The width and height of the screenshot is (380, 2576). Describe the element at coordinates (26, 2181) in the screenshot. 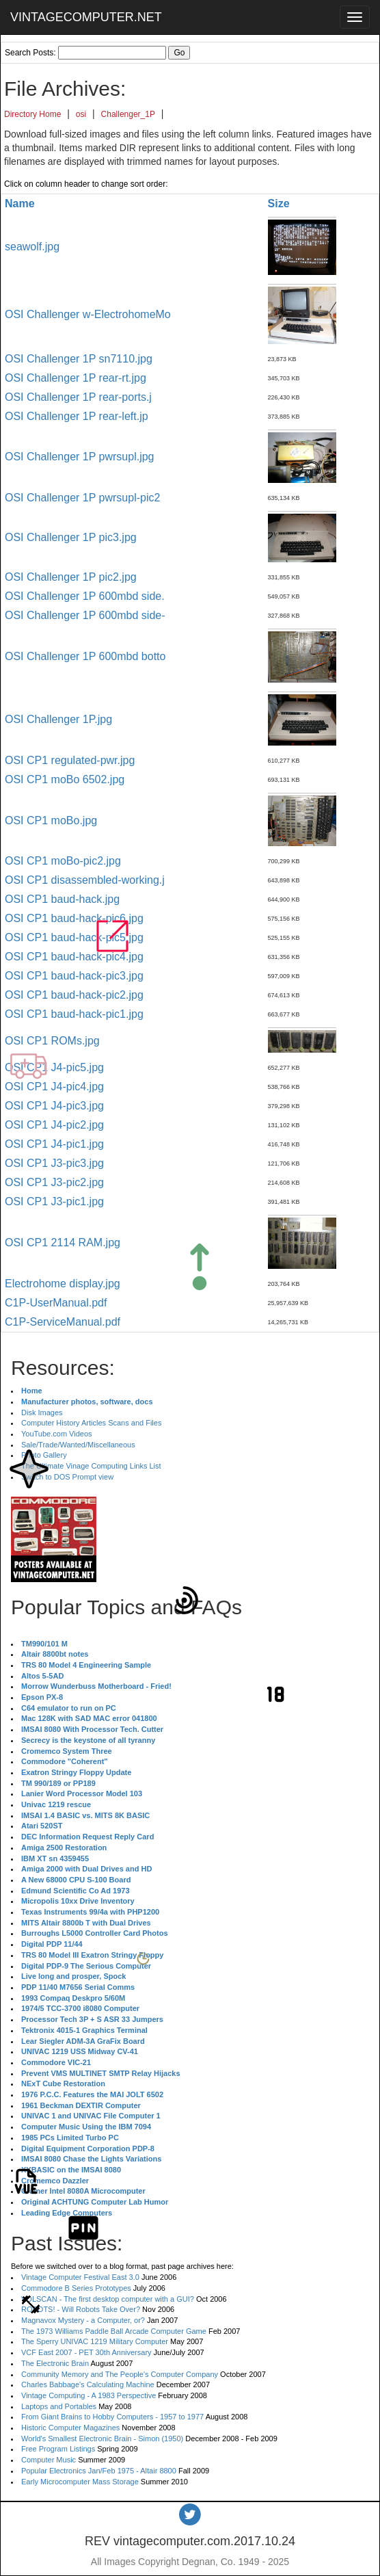

I see `vue.js file type indicator` at that location.